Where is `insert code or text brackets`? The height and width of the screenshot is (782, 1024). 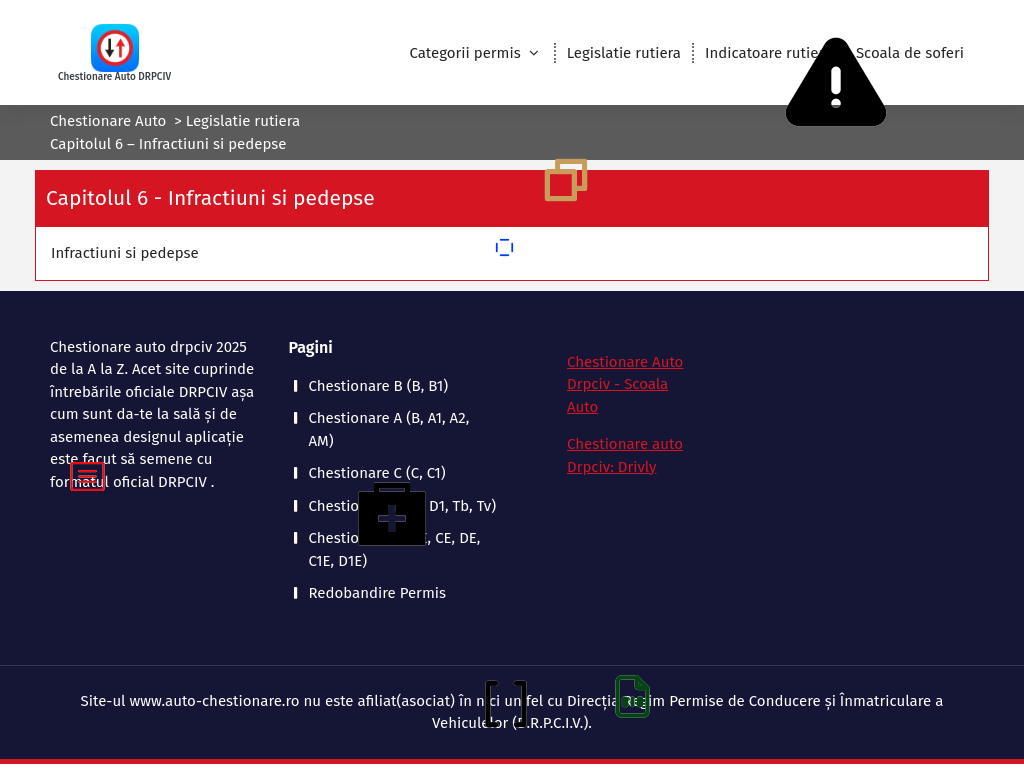
insert code or text brackets is located at coordinates (506, 704).